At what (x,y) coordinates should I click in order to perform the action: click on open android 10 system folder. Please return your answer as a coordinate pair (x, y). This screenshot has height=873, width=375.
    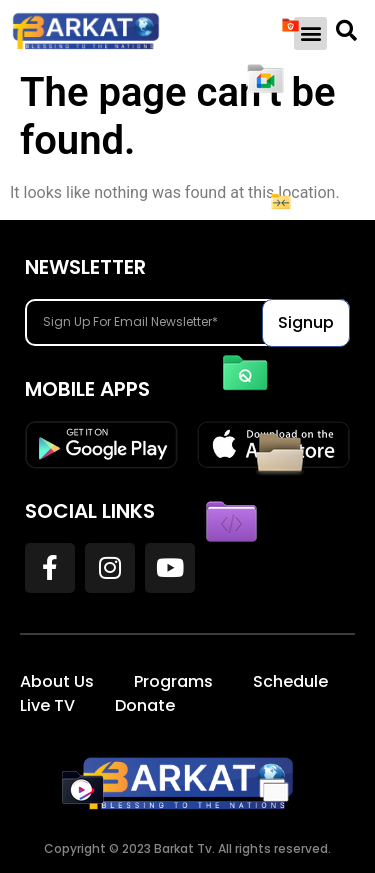
    Looking at the image, I should click on (245, 374).